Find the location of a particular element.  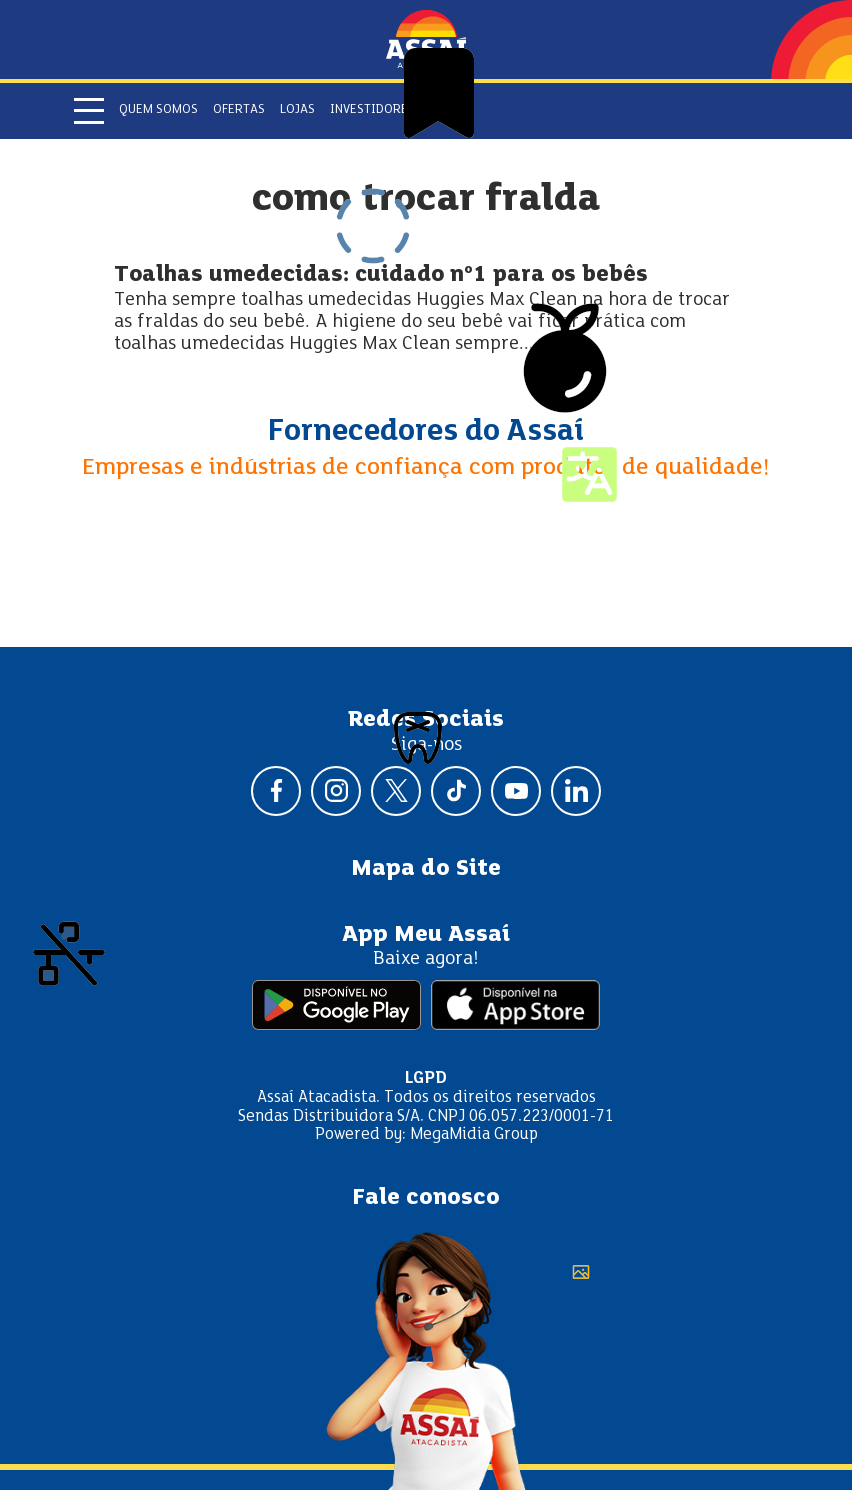

indicates loading or processing in progress is located at coordinates (373, 226).